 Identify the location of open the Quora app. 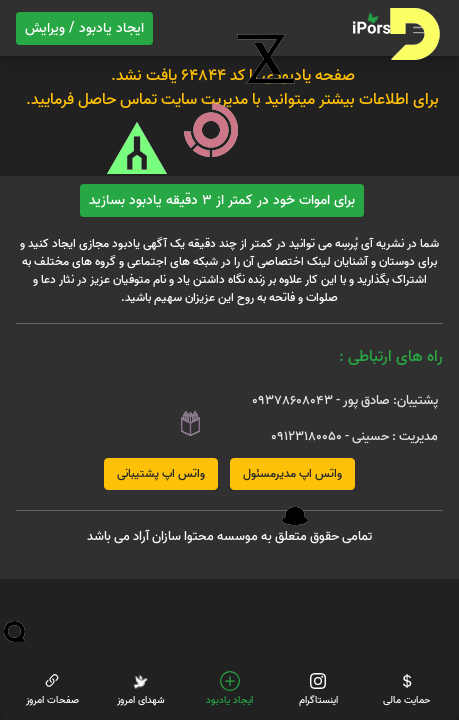
(14, 631).